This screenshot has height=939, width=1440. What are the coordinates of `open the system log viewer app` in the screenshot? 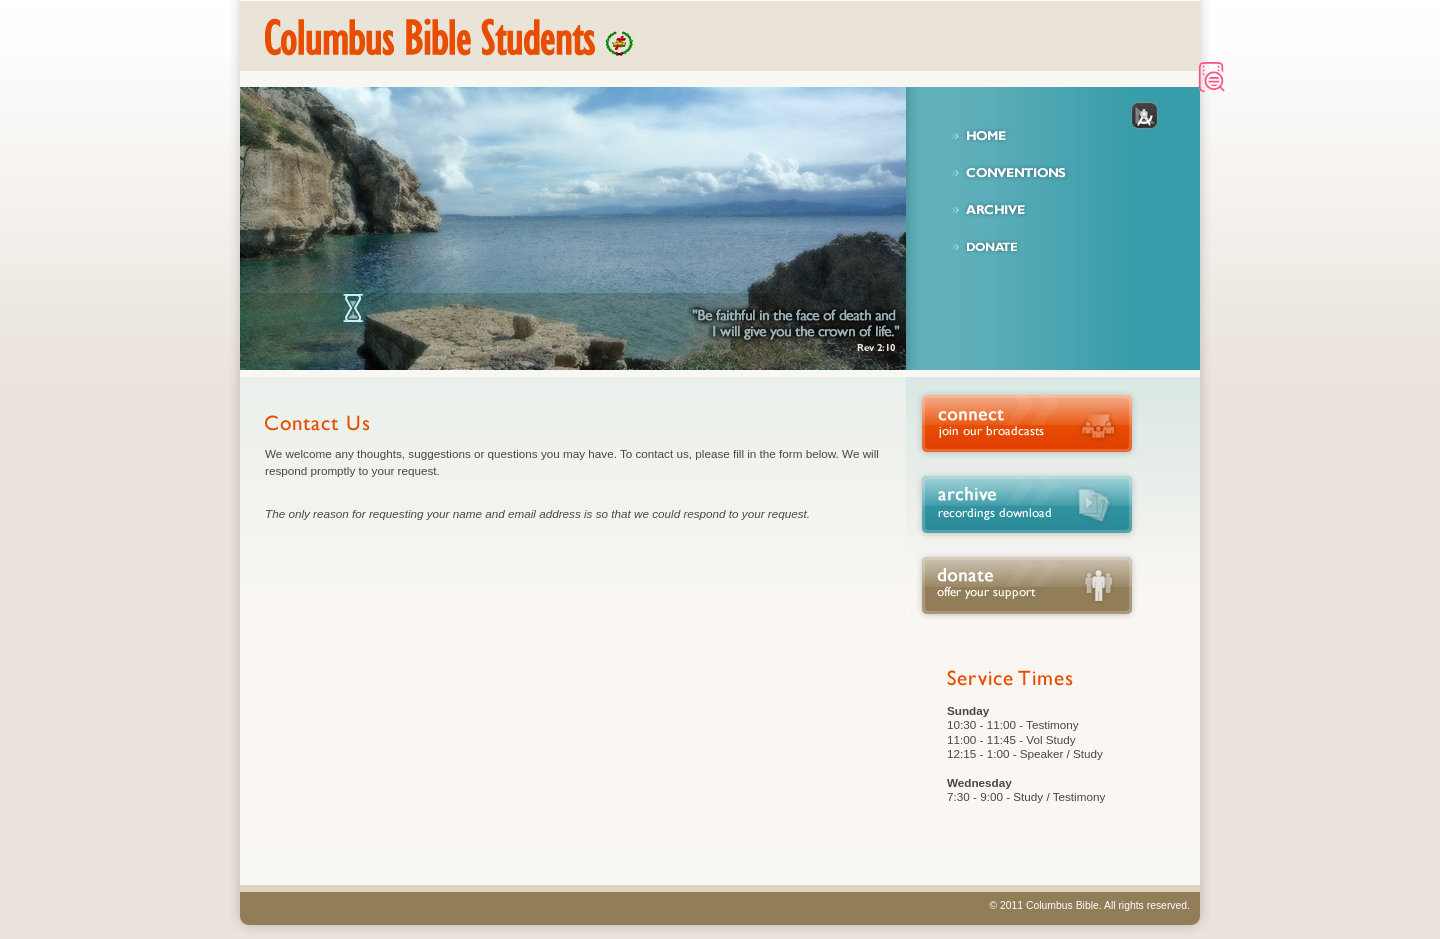 It's located at (1212, 77).